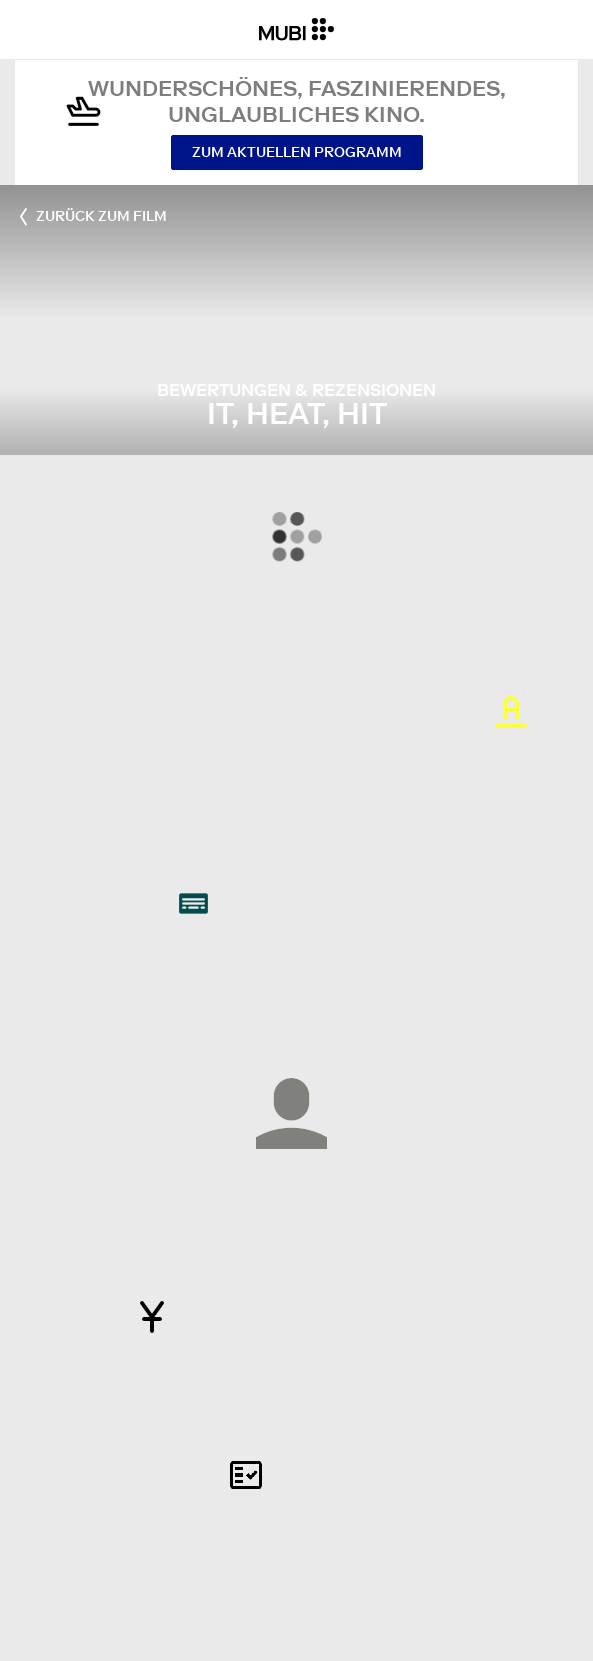 This screenshot has height=1661, width=593. Describe the element at coordinates (246, 1475) in the screenshot. I see `view checklist or task verification status` at that location.